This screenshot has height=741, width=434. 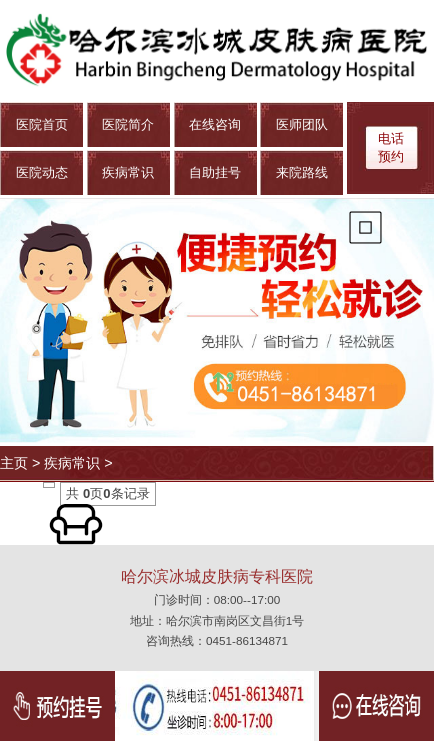 What do you see at coordinates (365, 227) in the screenshot?
I see `view app or brand logo` at bounding box center [365, 227].